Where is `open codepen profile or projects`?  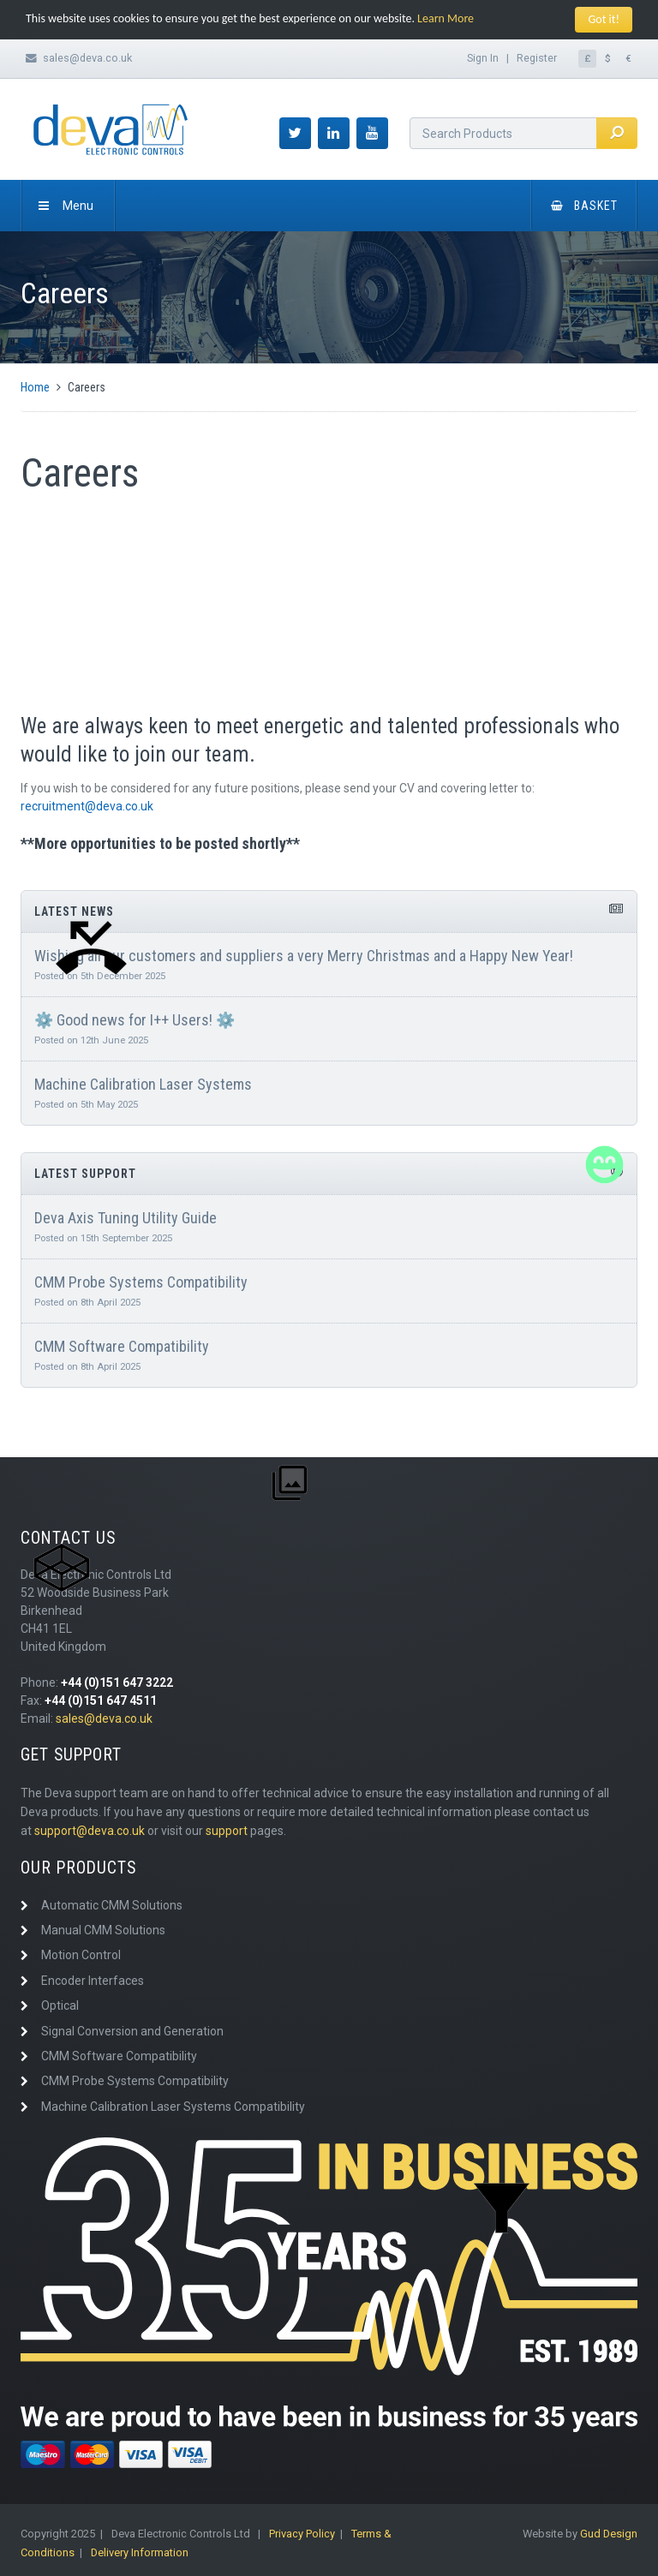
open codepen profile or projects is located at coordinates (62, 1568).